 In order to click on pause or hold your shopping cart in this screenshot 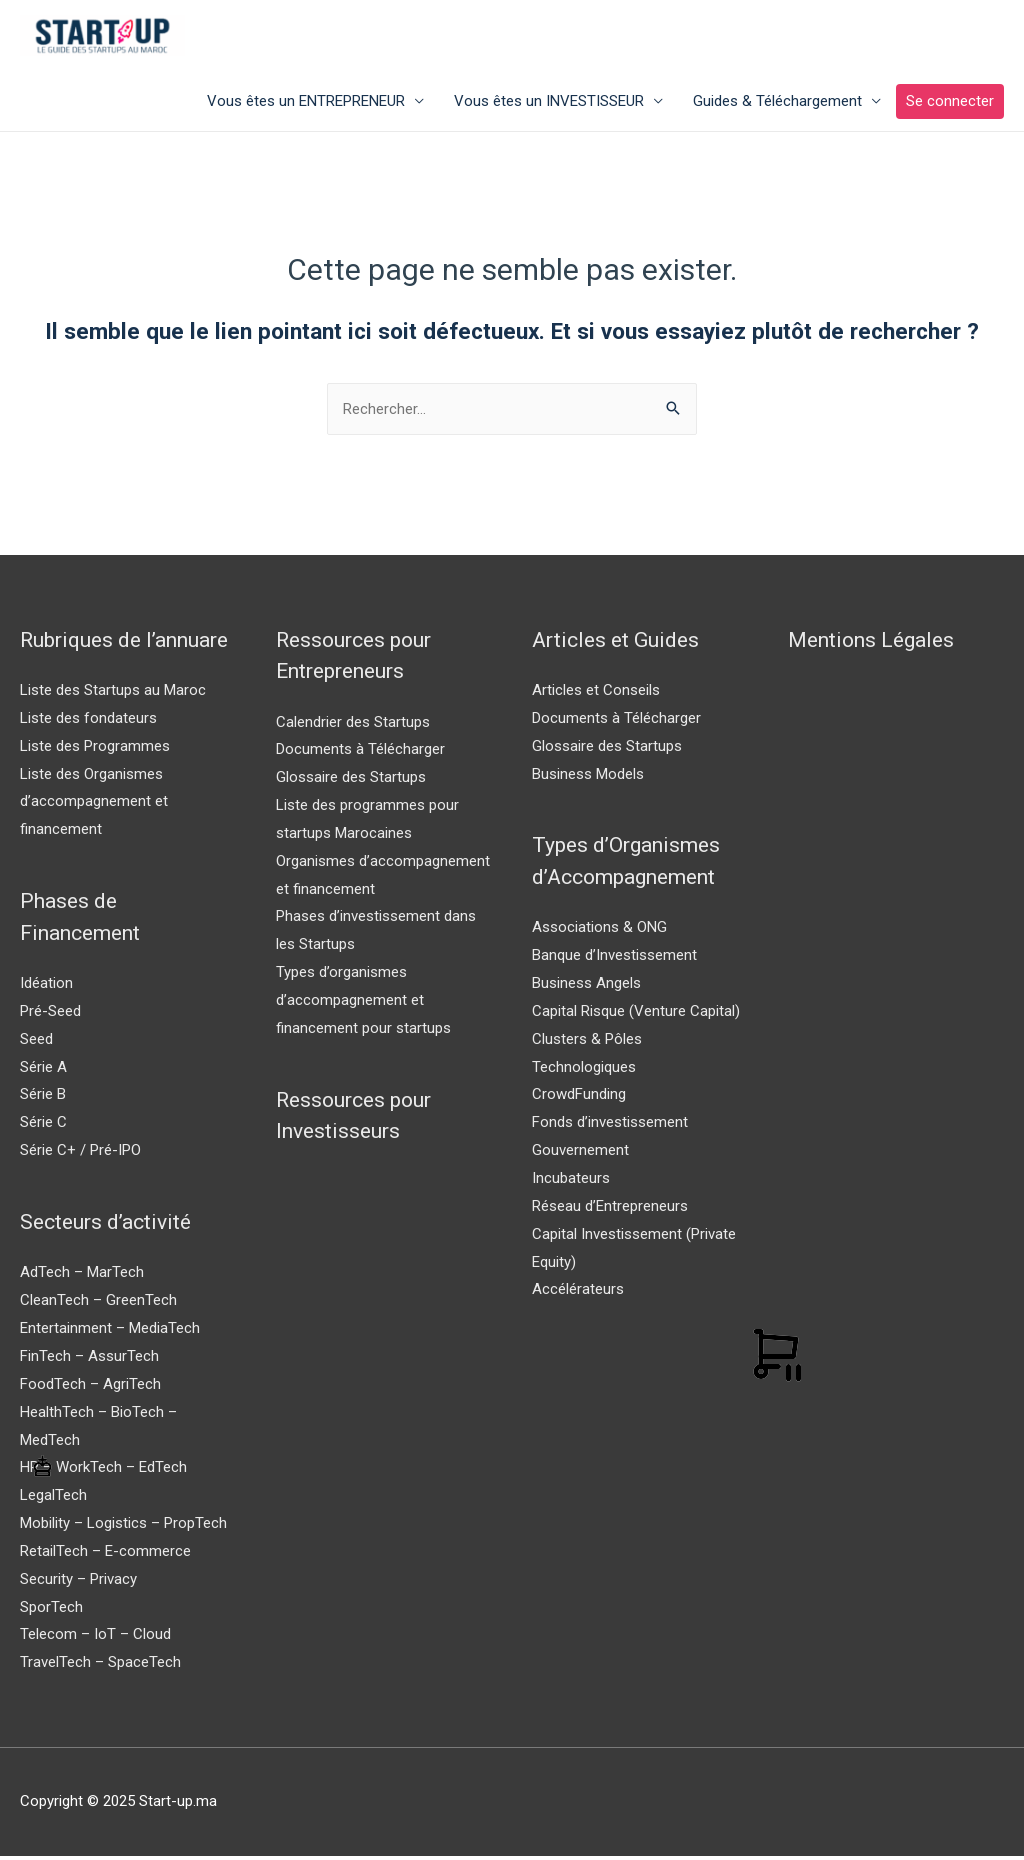, I will do `click(776, 1354)`.